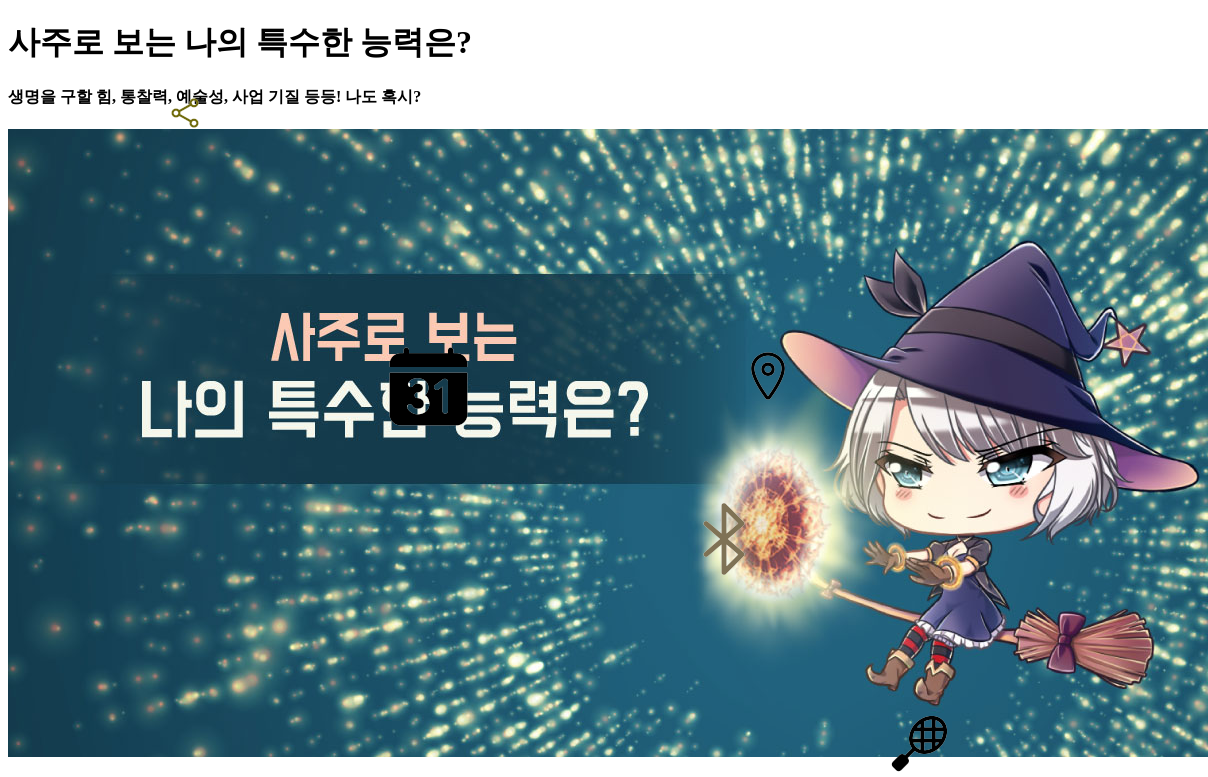  I want to click on view current location on map, so click(768, 376).